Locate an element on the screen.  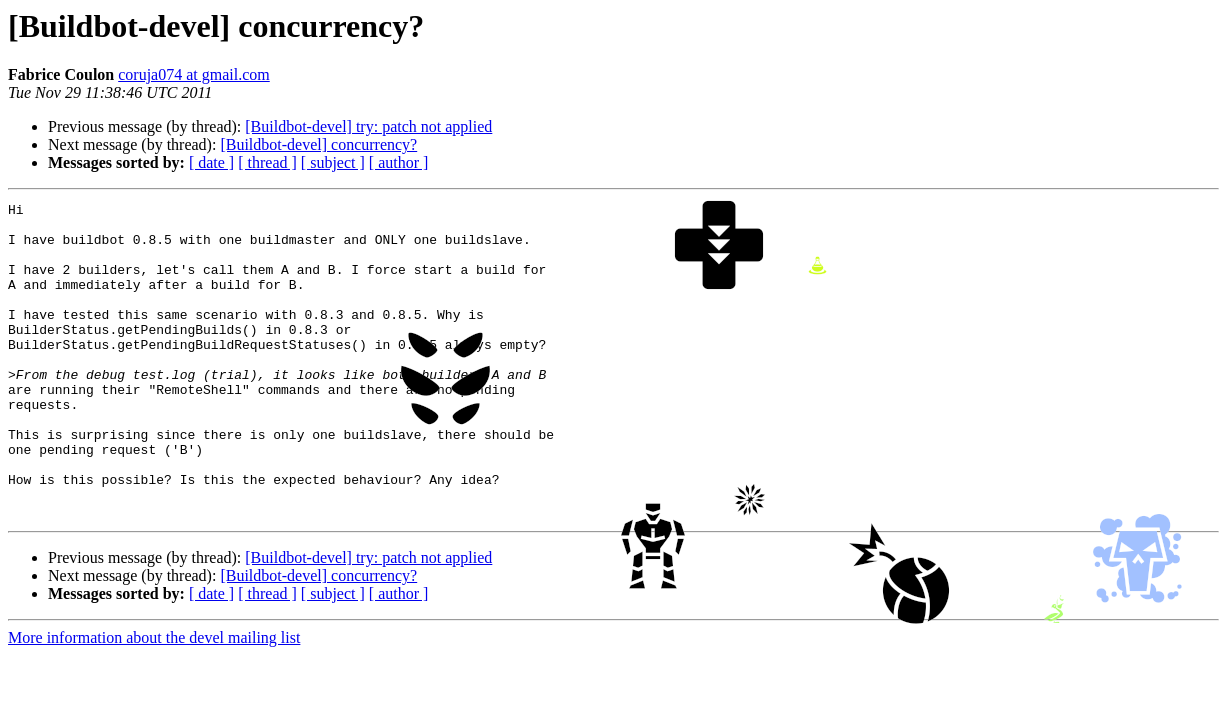
shatter or break an object is located at coordinates (749, 499).